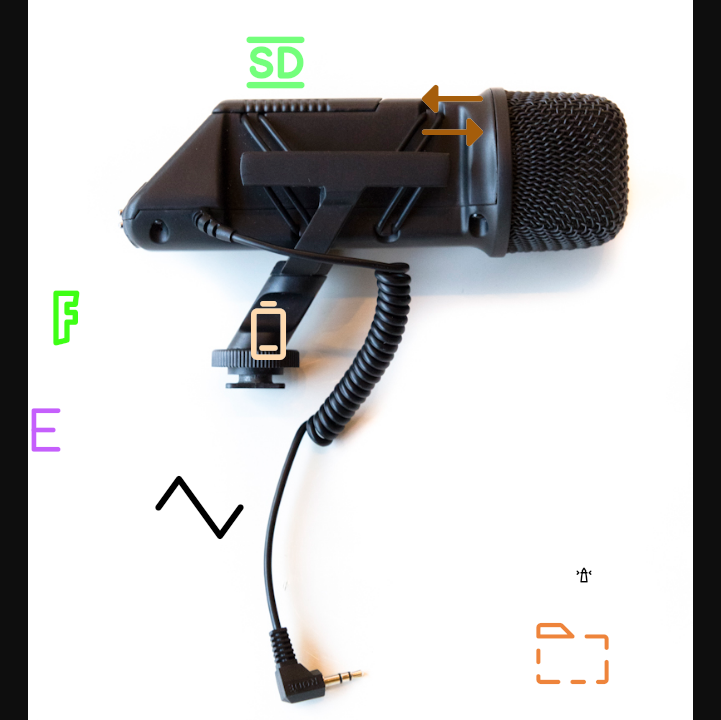  Describe the element at coordinates (572, 653) in the screenshot. I see `create a new folder` at that location.